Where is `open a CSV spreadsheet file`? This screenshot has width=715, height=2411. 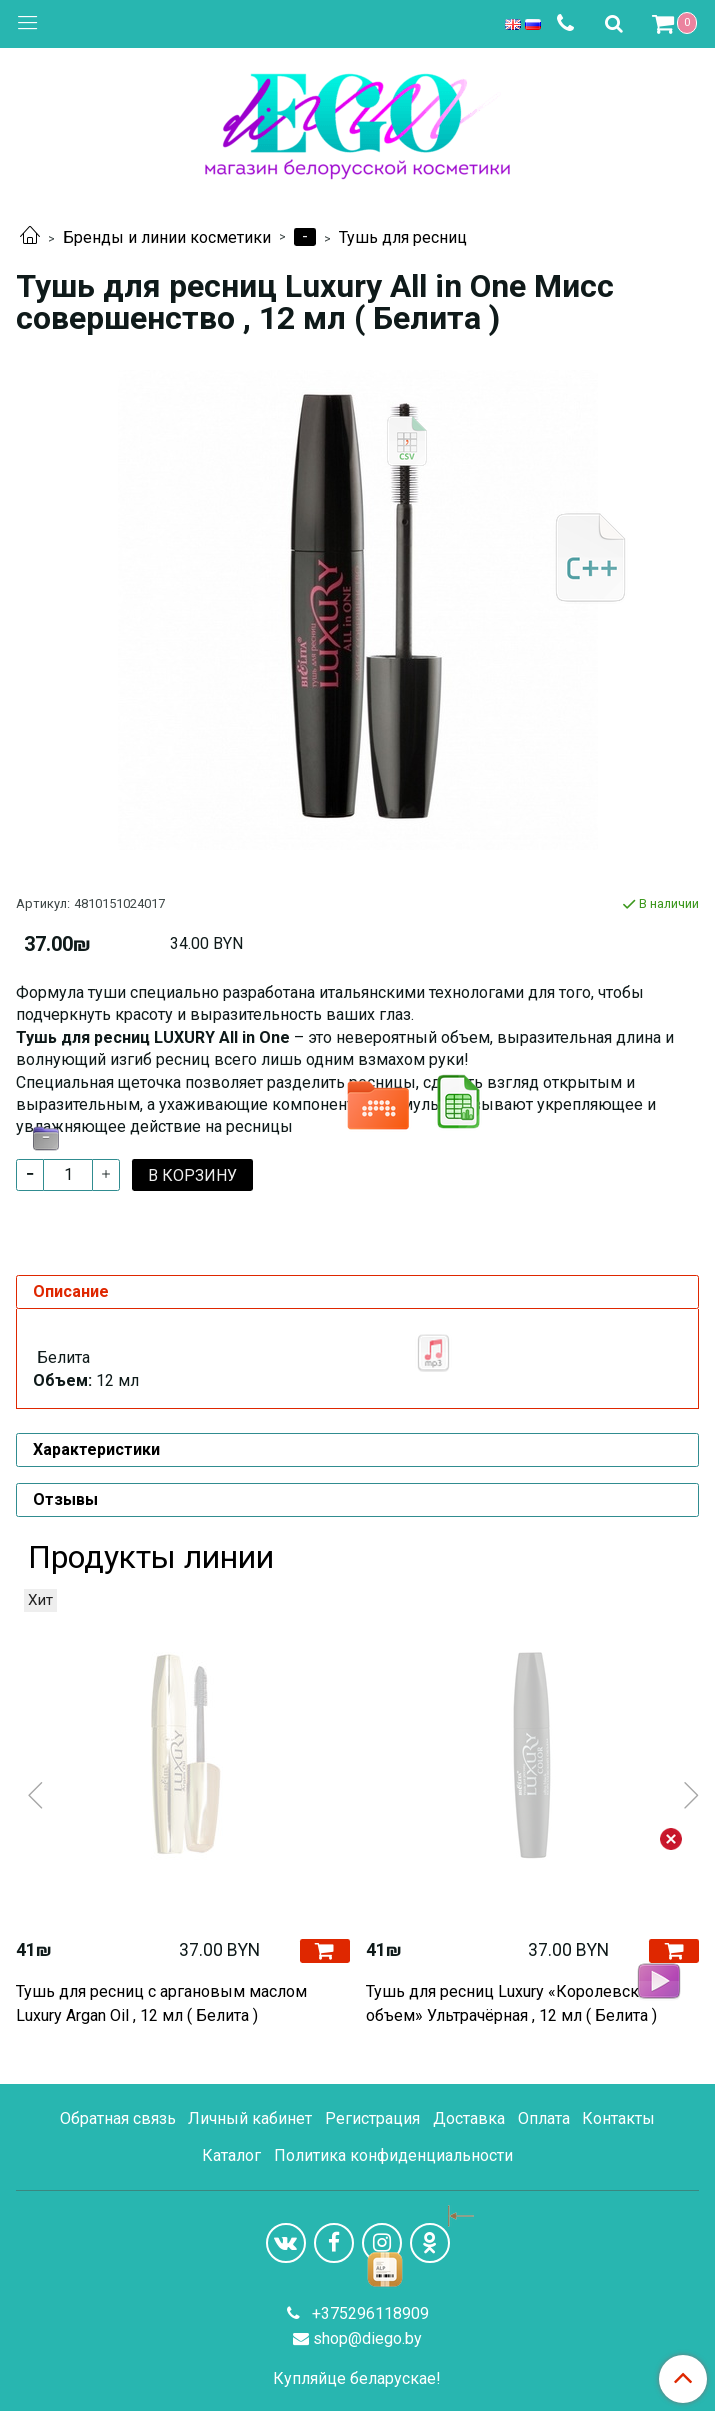 open a CSV spreadsheet file is located at coordinates (407, 441).